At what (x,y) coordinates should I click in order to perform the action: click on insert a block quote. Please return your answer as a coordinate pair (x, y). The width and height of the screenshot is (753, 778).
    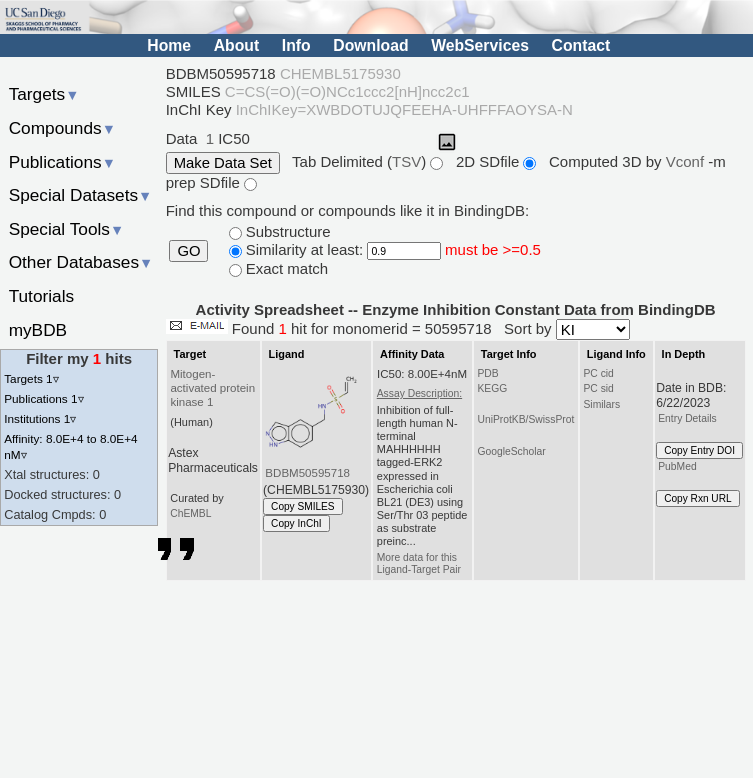
    Looking at the image, I should click on (176, 549).